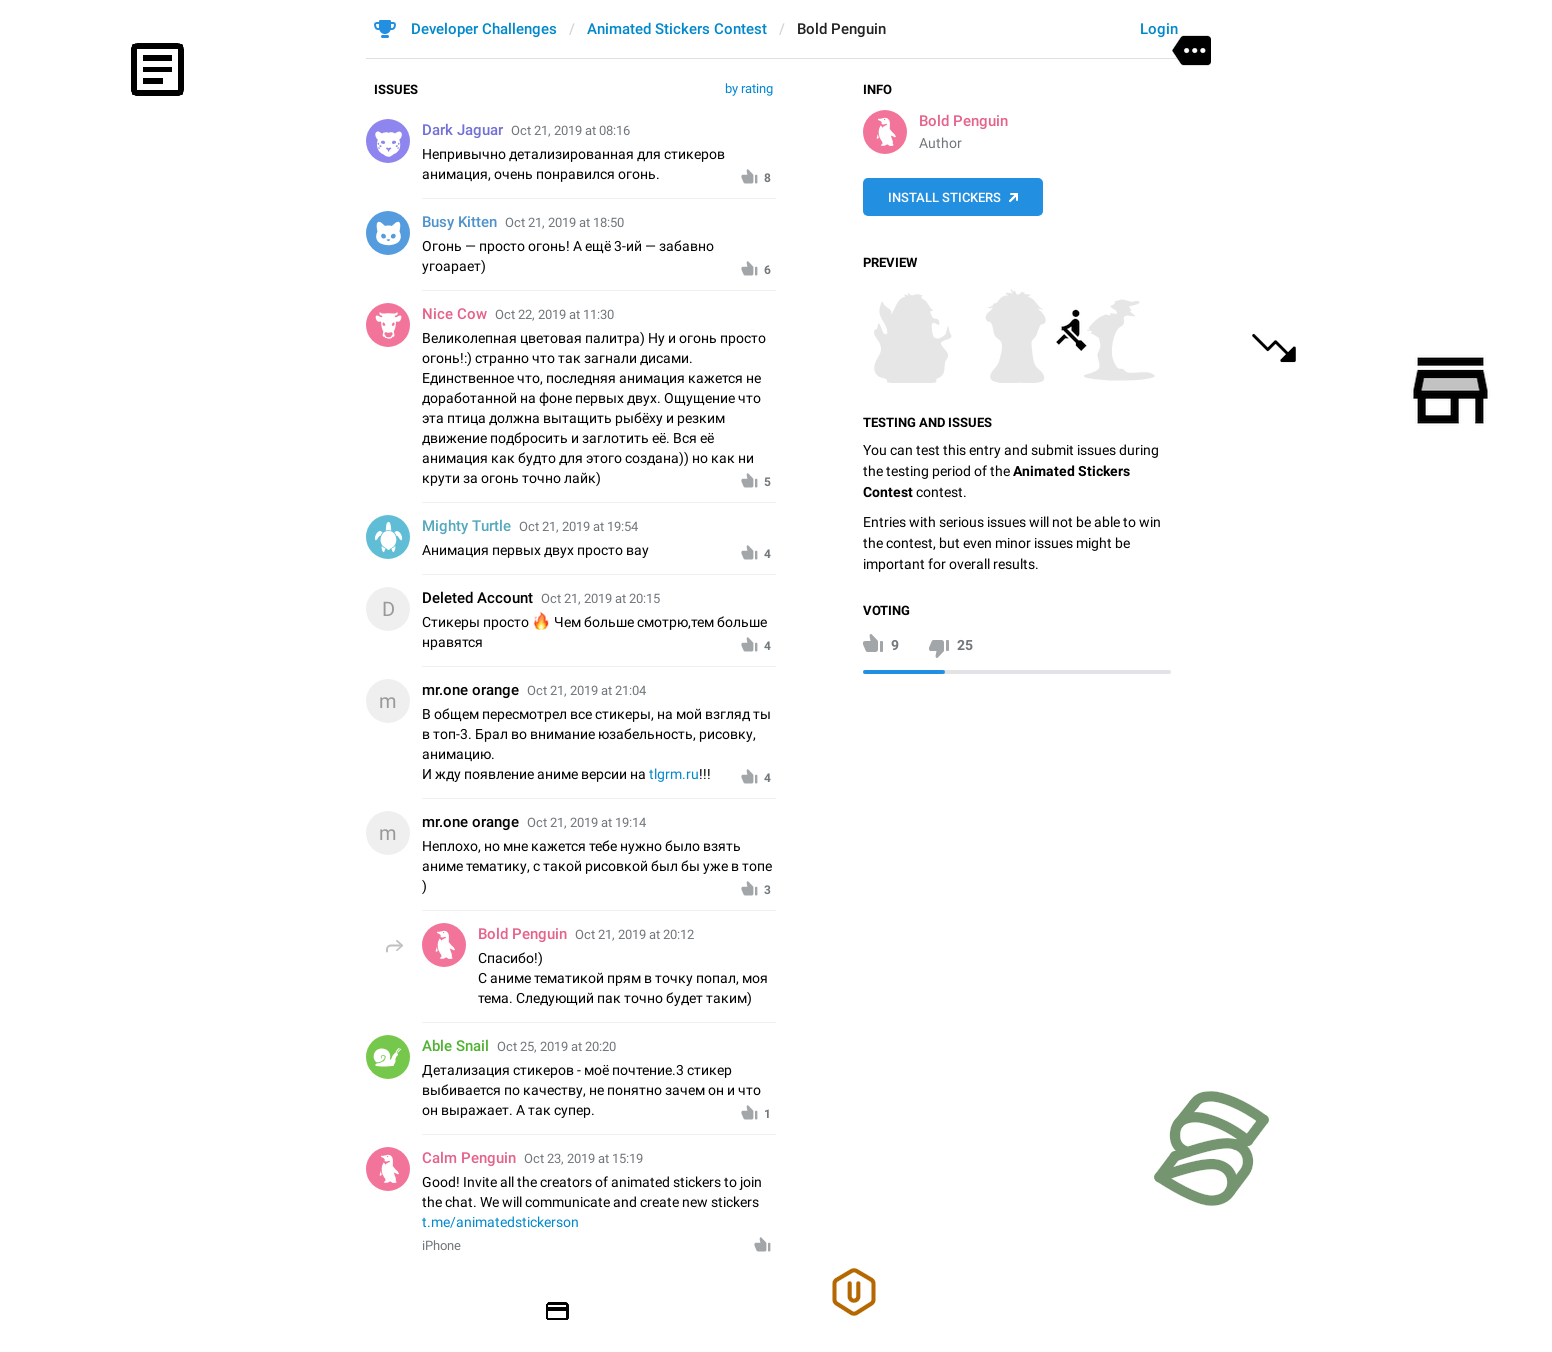 This screenshot has height=1352, width=1552. I want to click on access payment methods, so click(557, 1311).